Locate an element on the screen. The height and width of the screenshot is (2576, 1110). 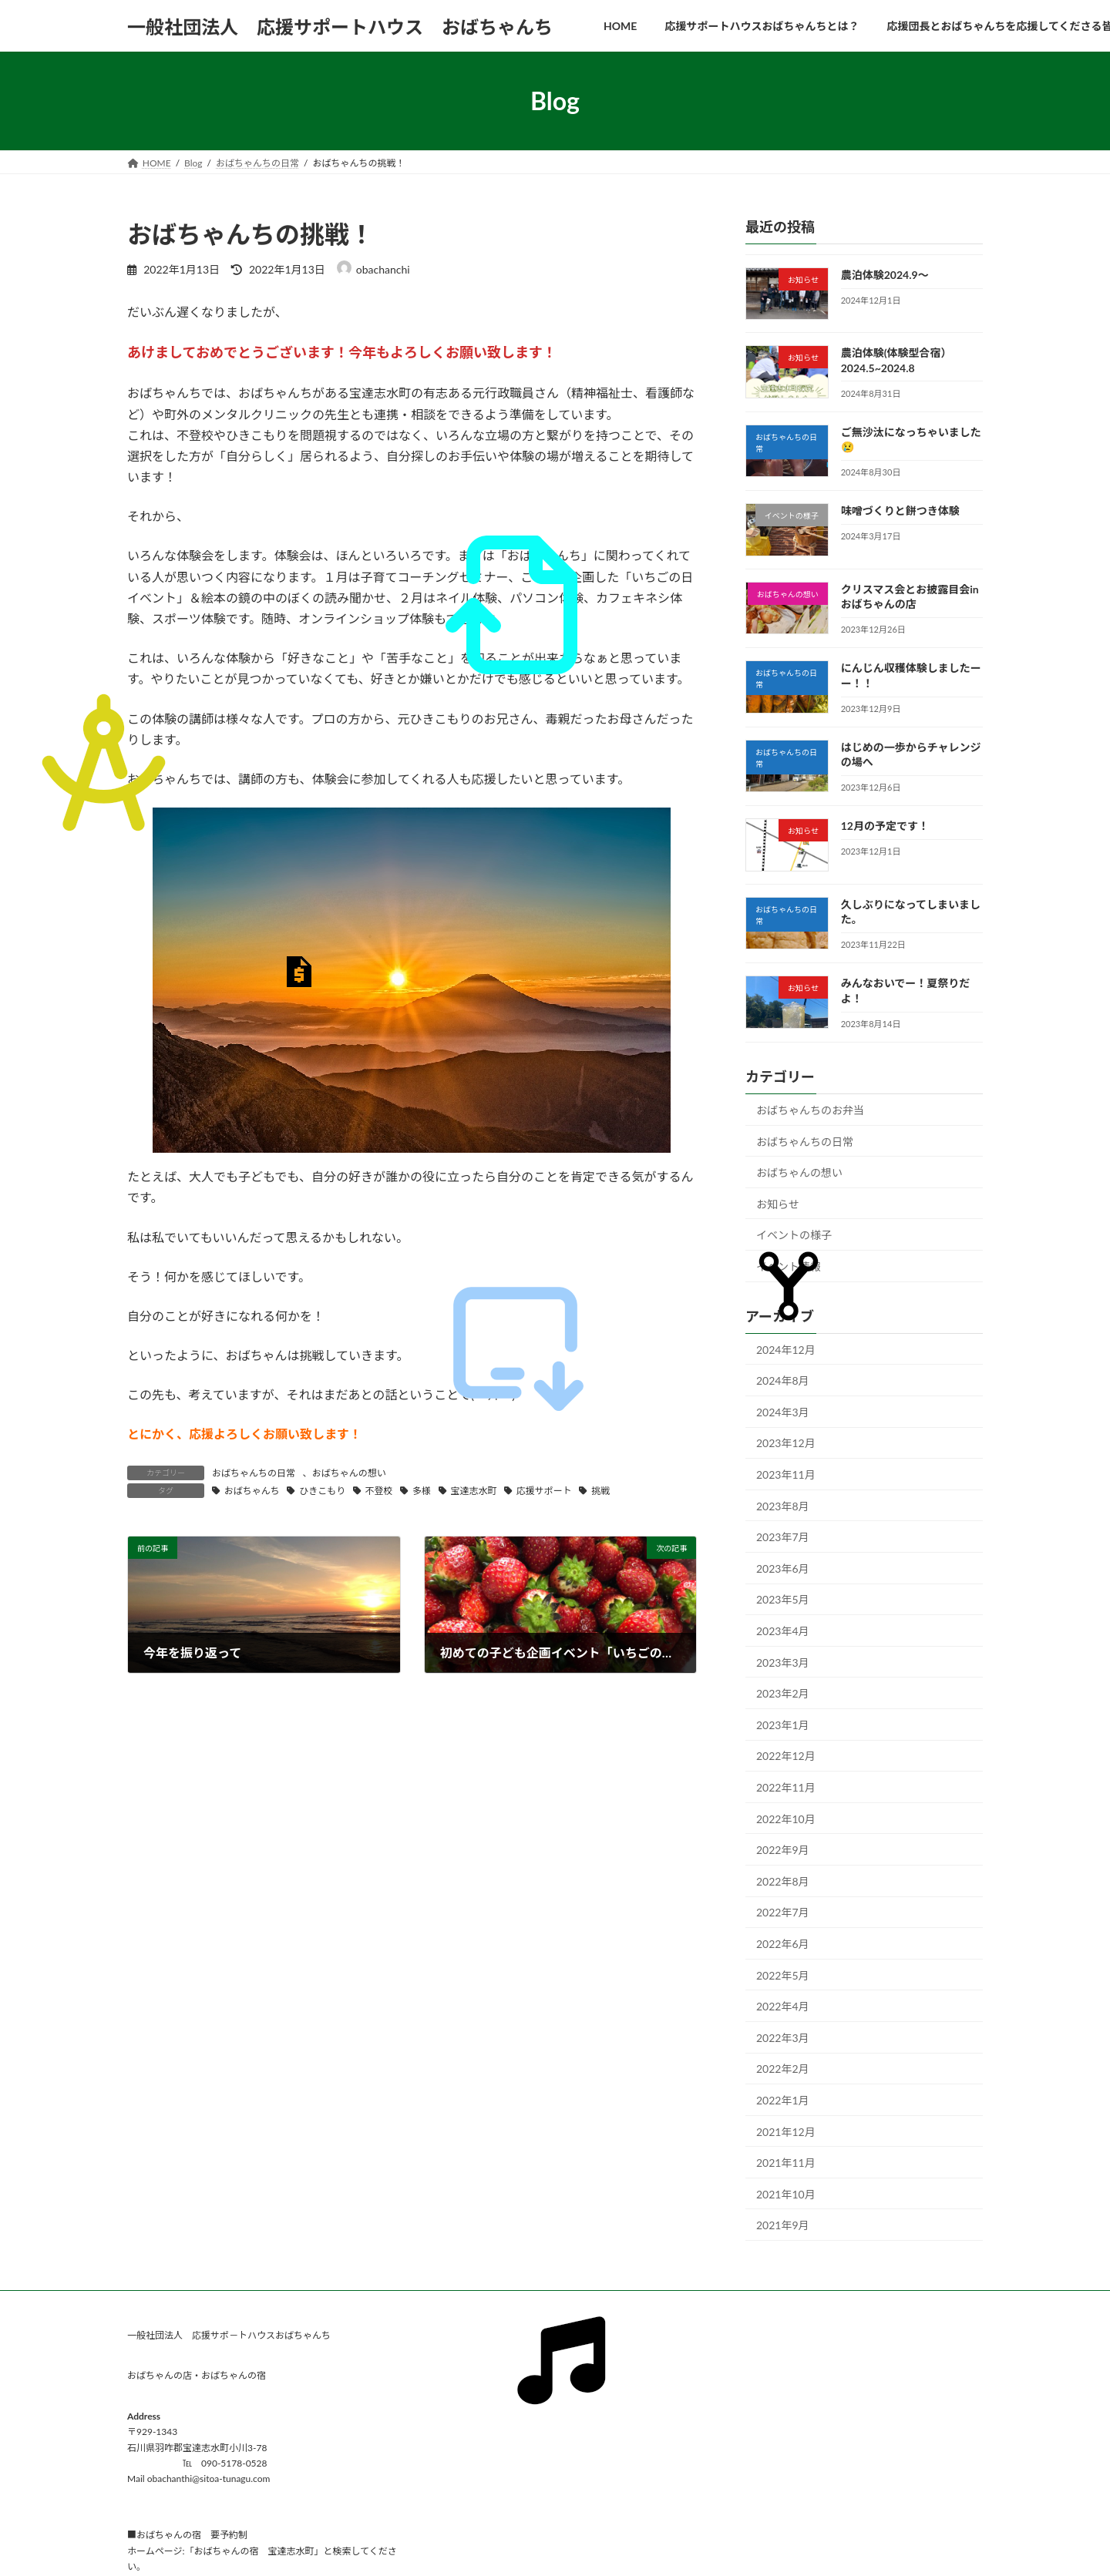
view repository branch network is located at coordinates (789, 1286).